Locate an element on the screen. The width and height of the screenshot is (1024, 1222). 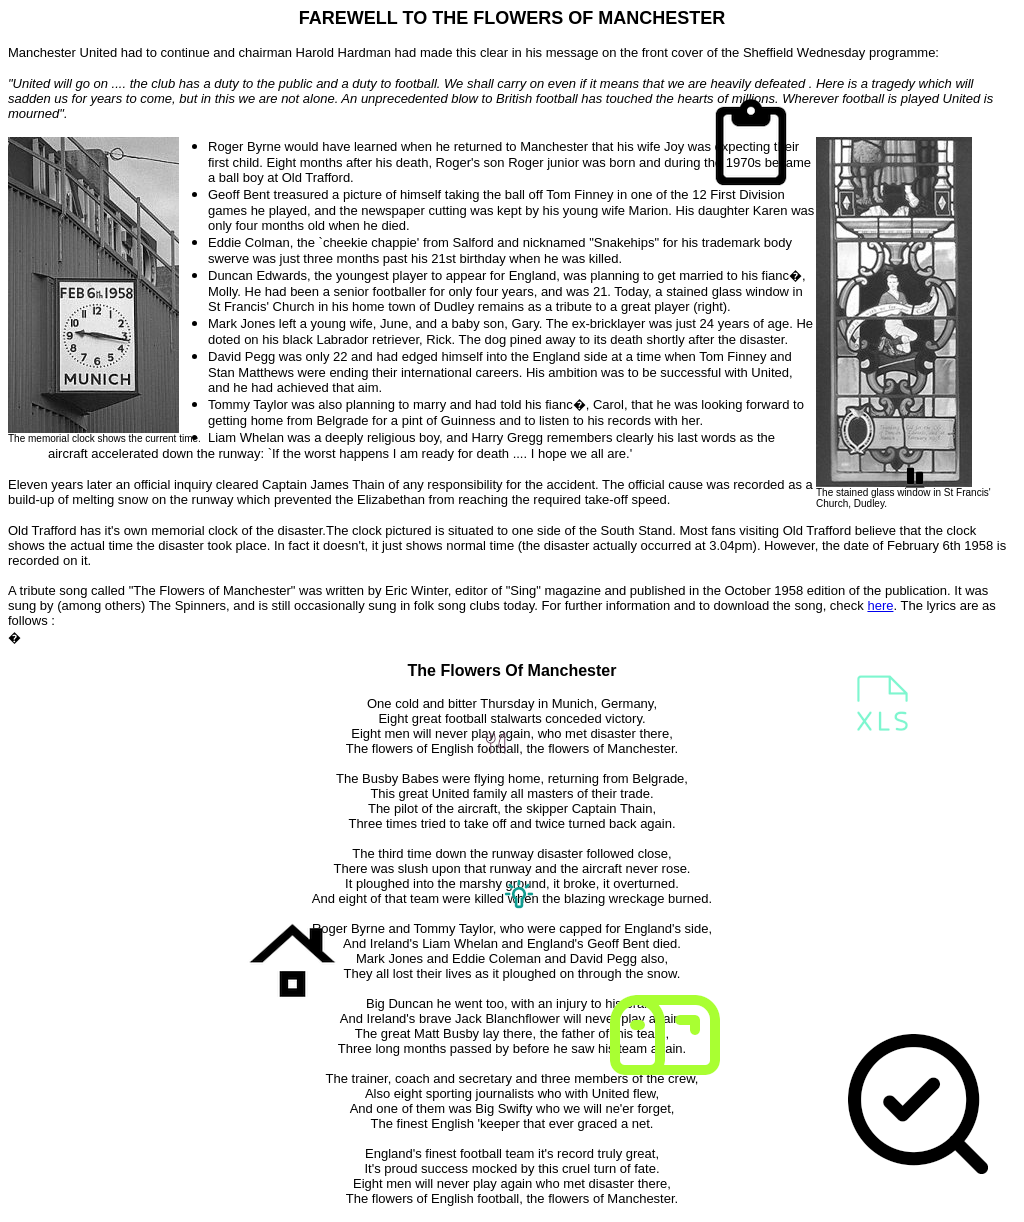
access your mailbox or inbox is located at coordinates (665, 1035).